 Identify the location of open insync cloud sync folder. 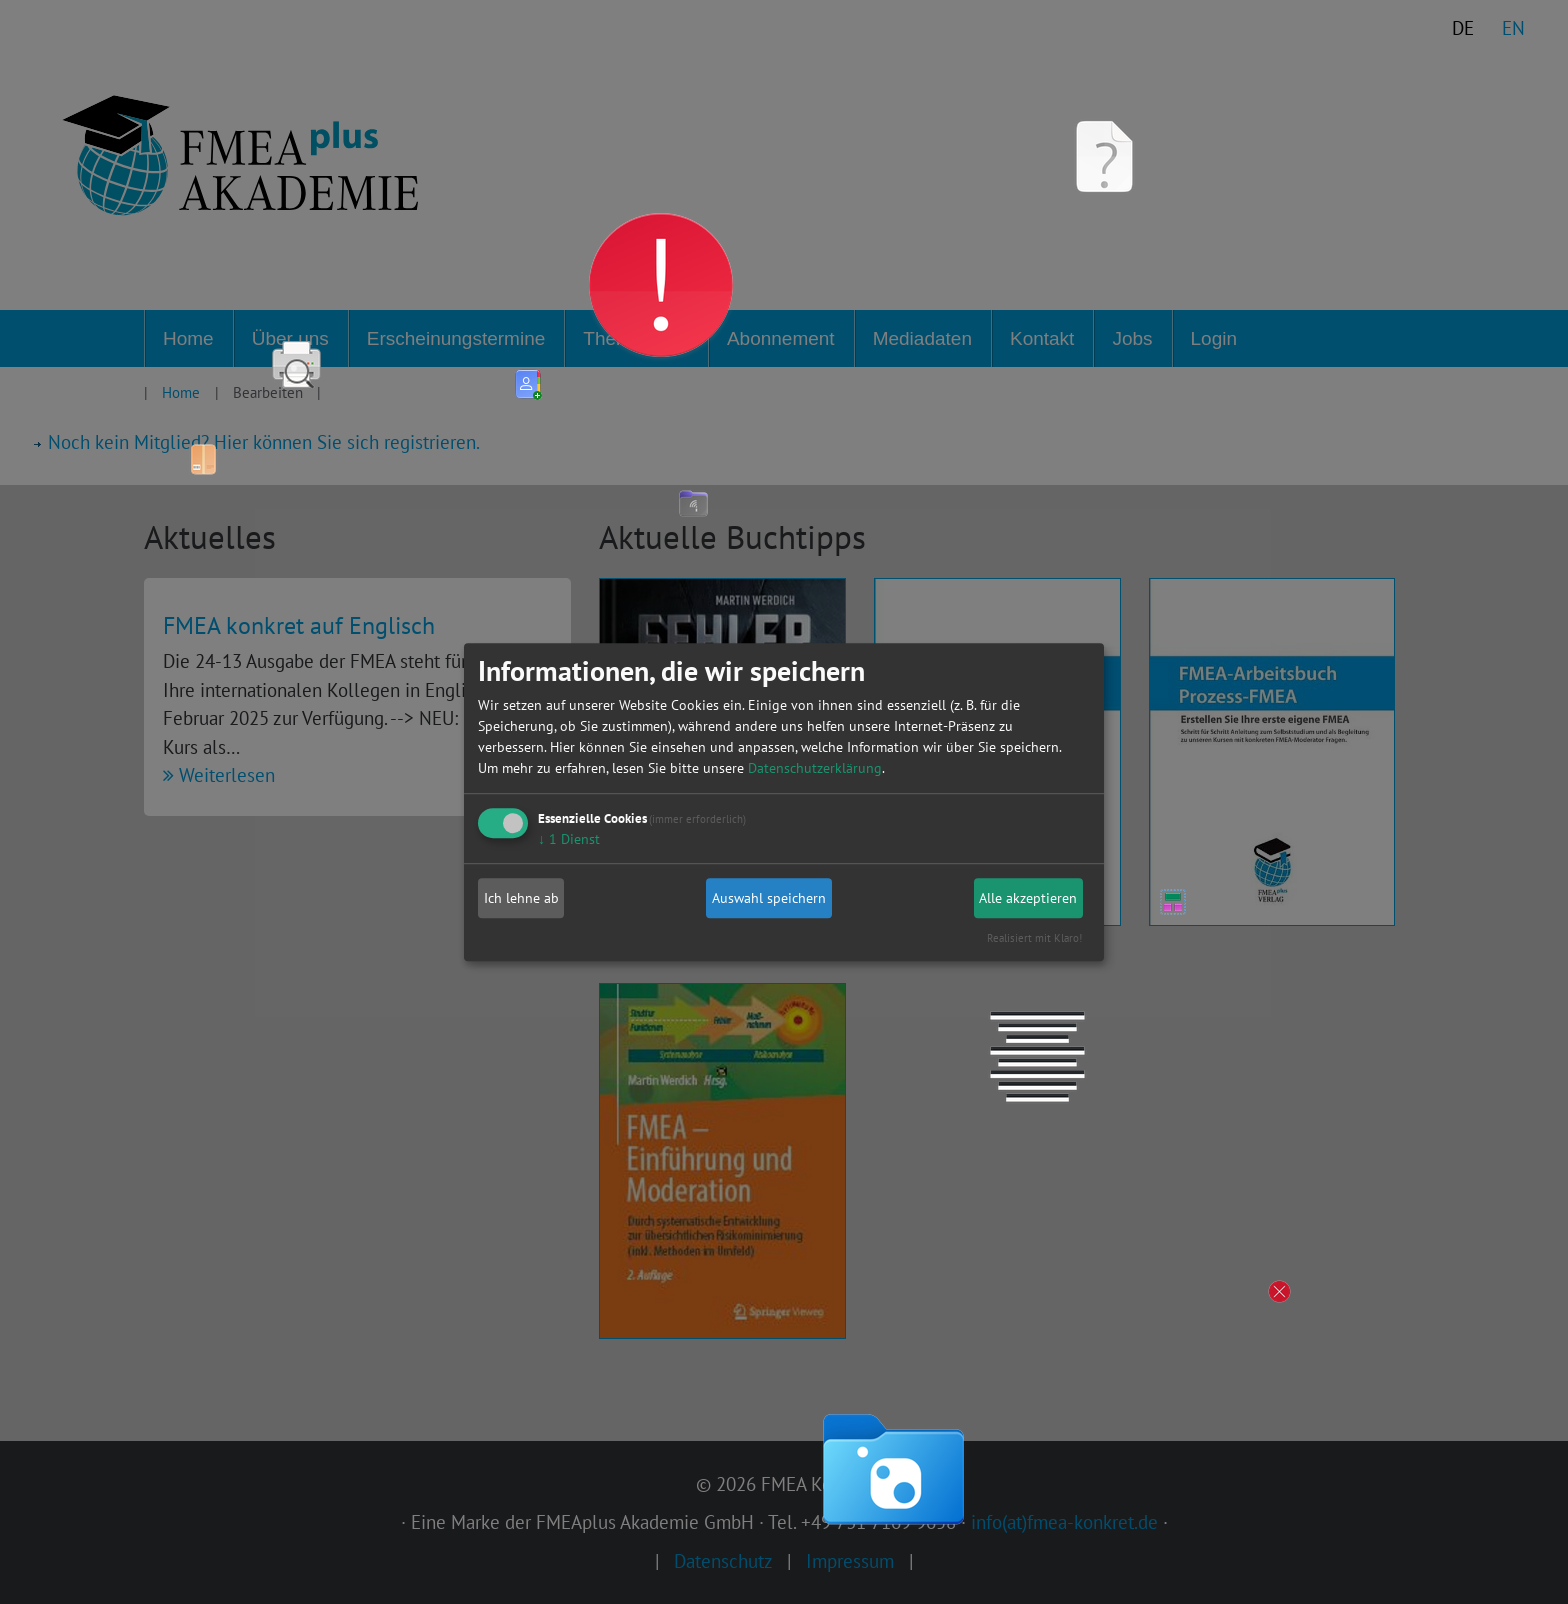
(693, 503).